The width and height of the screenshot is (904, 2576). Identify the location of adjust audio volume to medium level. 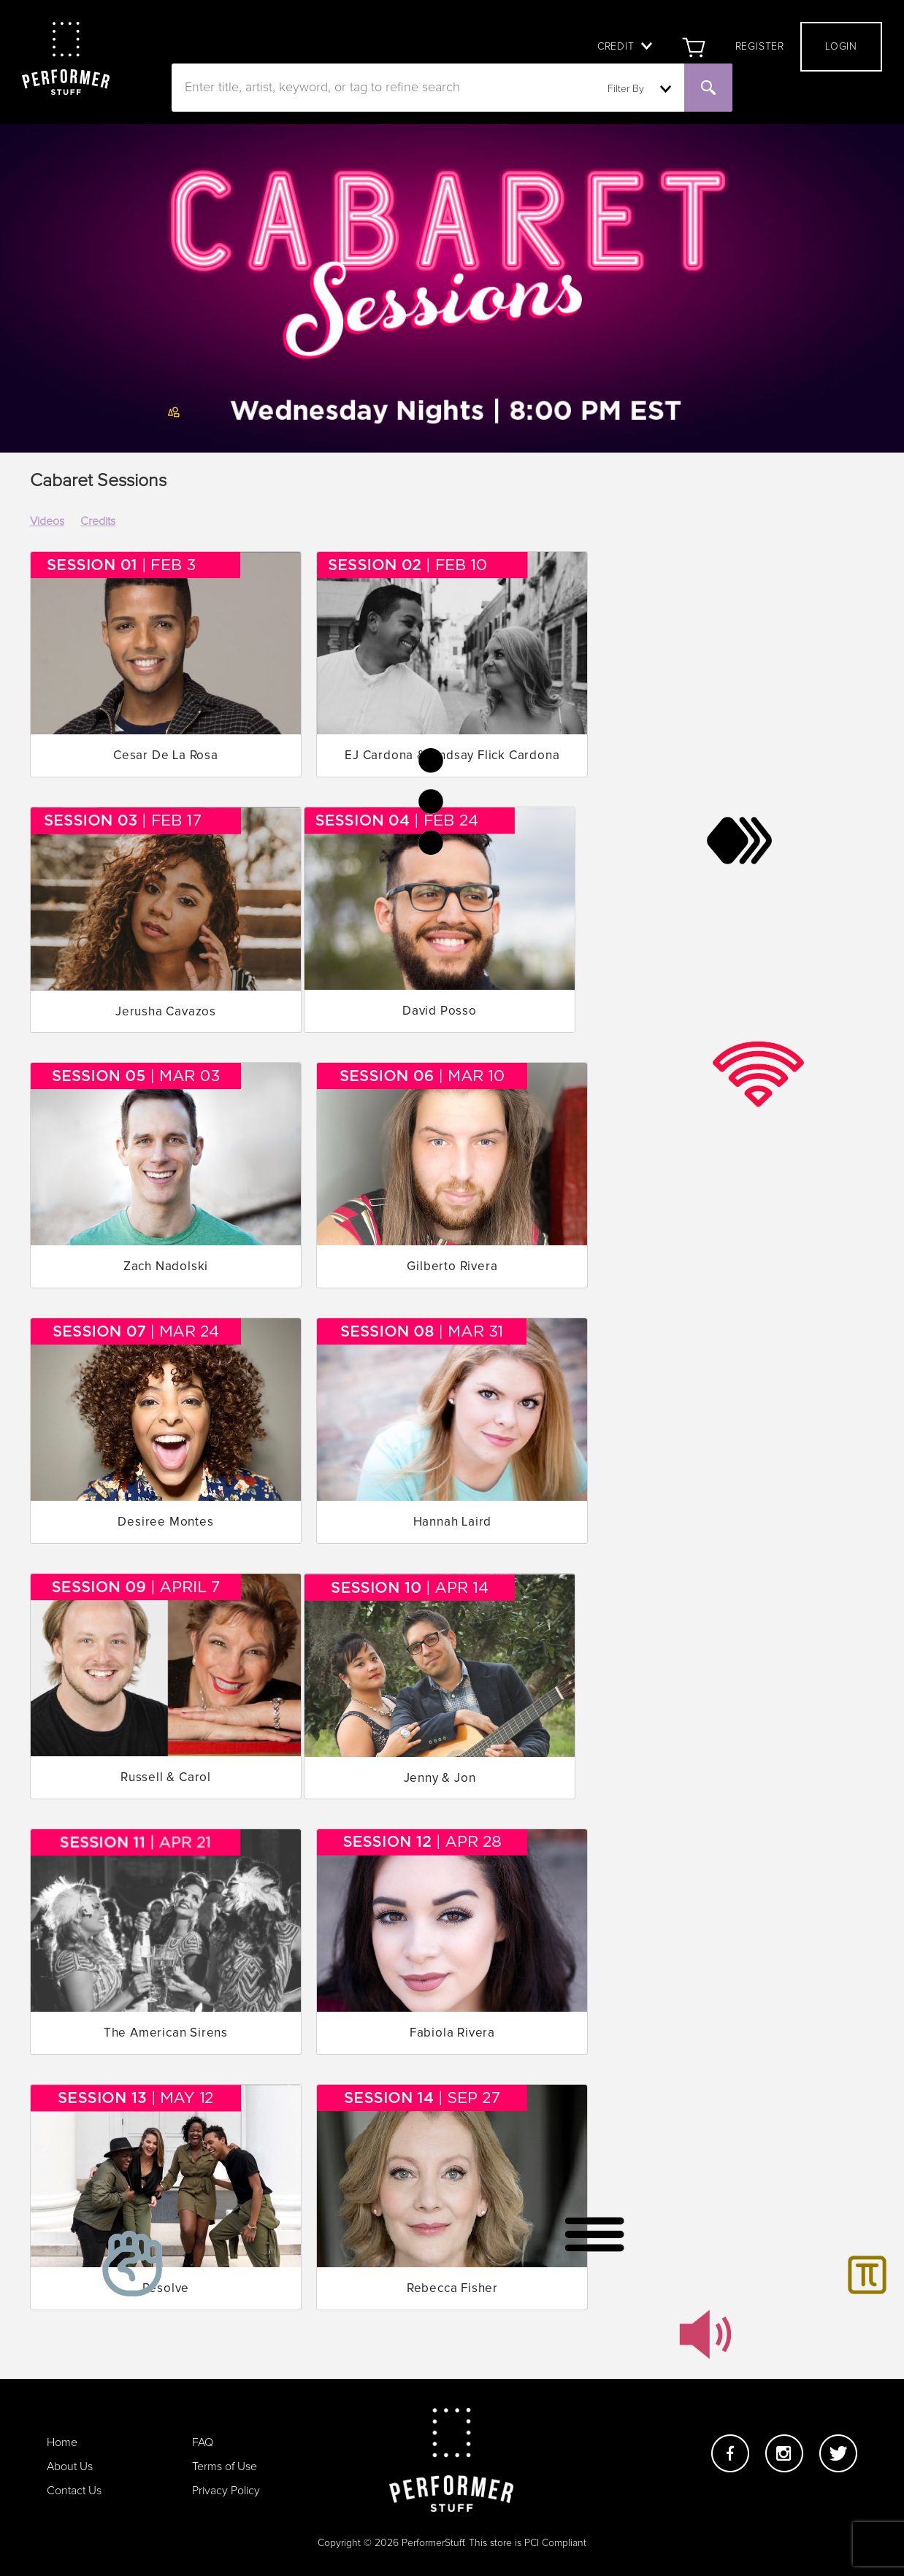
(705, 2334).